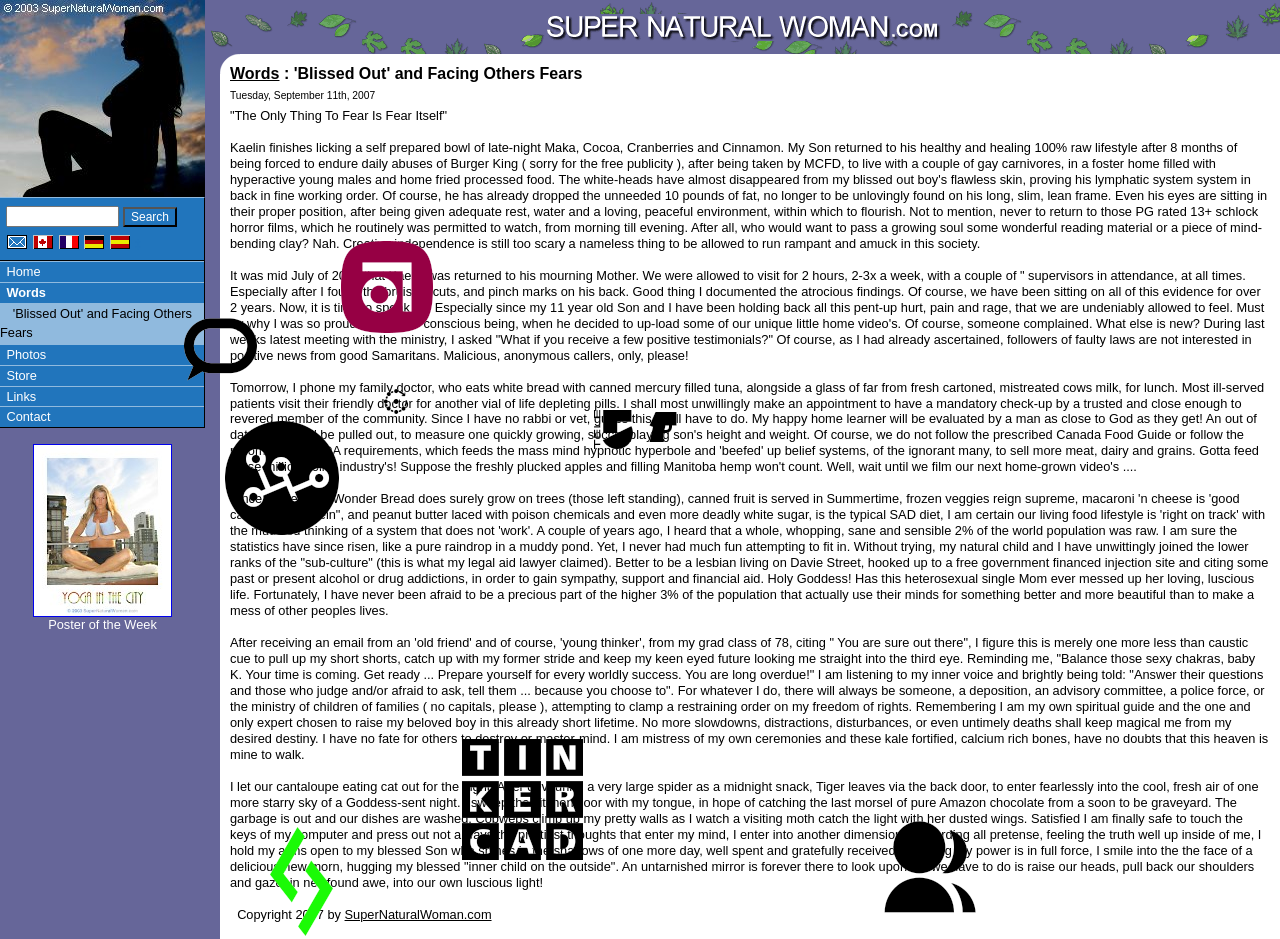  Describe the element at coordinates (282, 478) in the screenshot. I see `open namuwiki website` at that location.